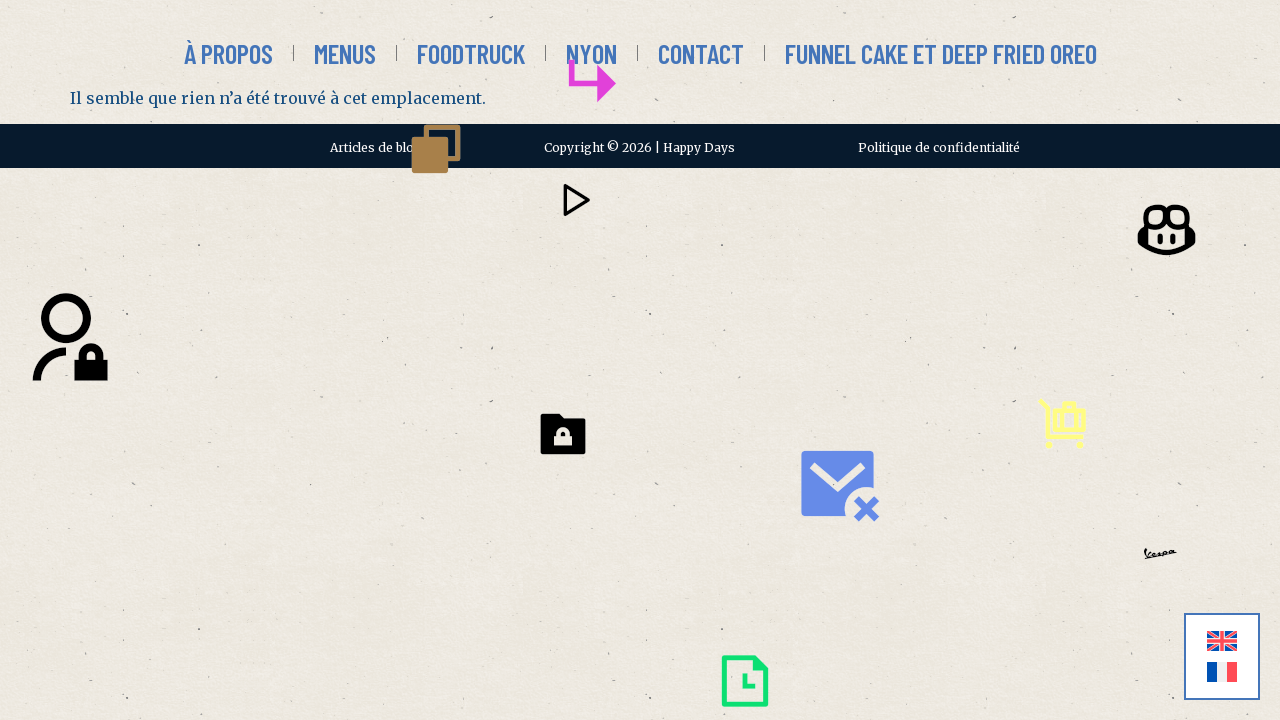  What do you see at coordinates (745, 681) in the screenshot?
I see `view file version history` at bounding box center [745, 681].